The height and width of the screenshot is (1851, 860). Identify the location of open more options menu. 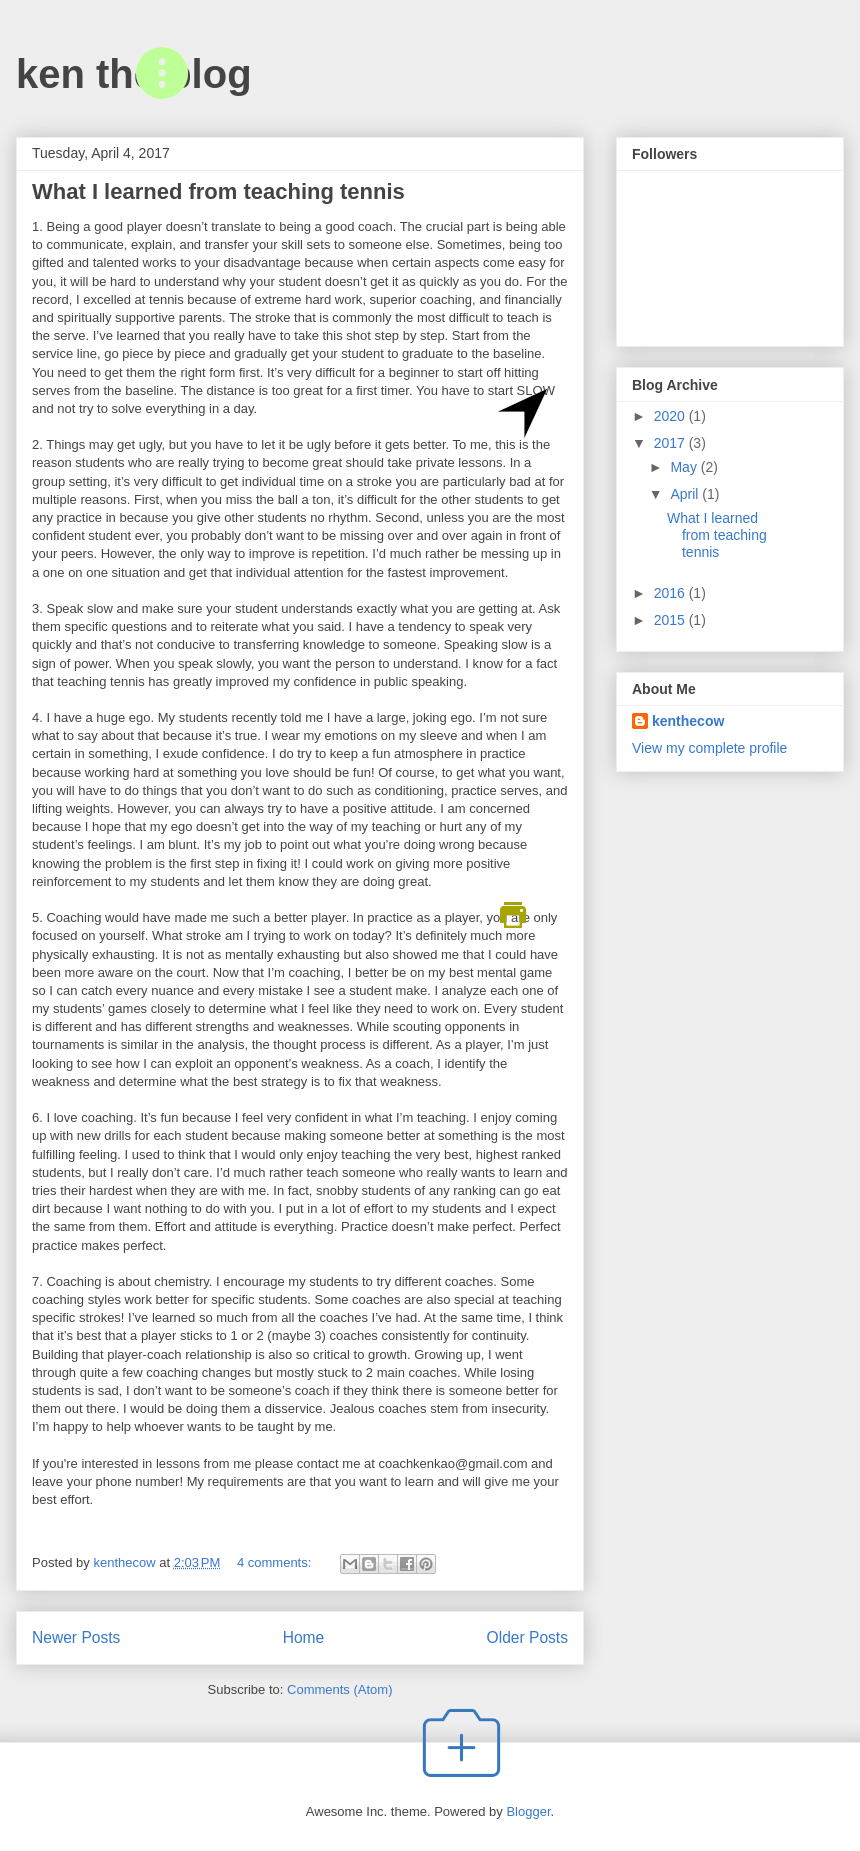
(162, 73).